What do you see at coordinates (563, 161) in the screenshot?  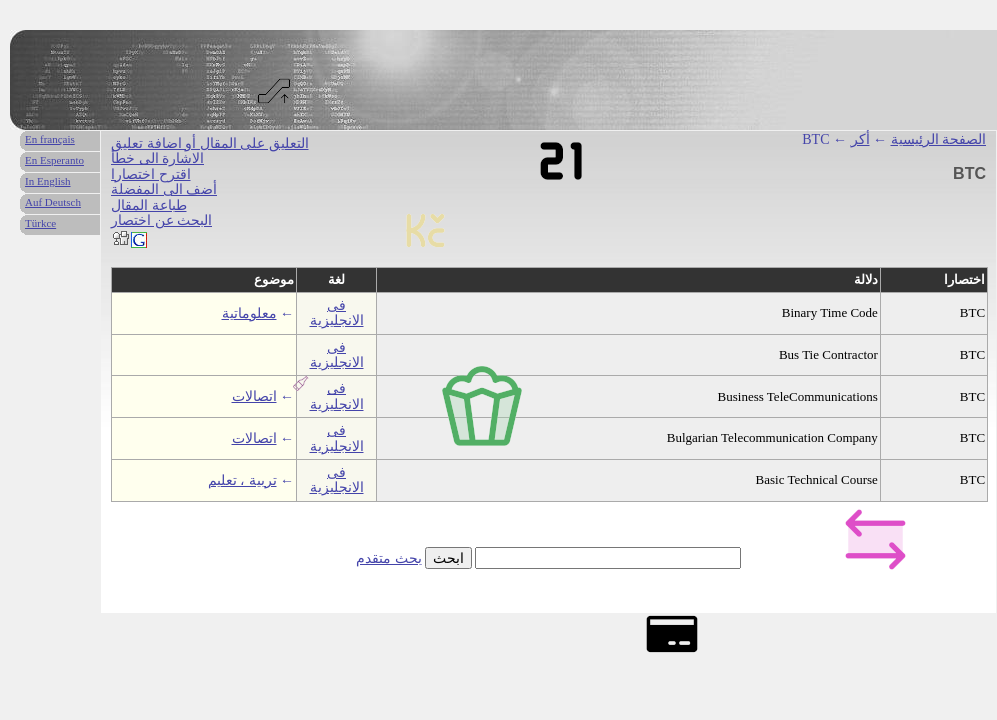 I see `indicates 21 notifications or unread items` at bounding box center [563, 161].